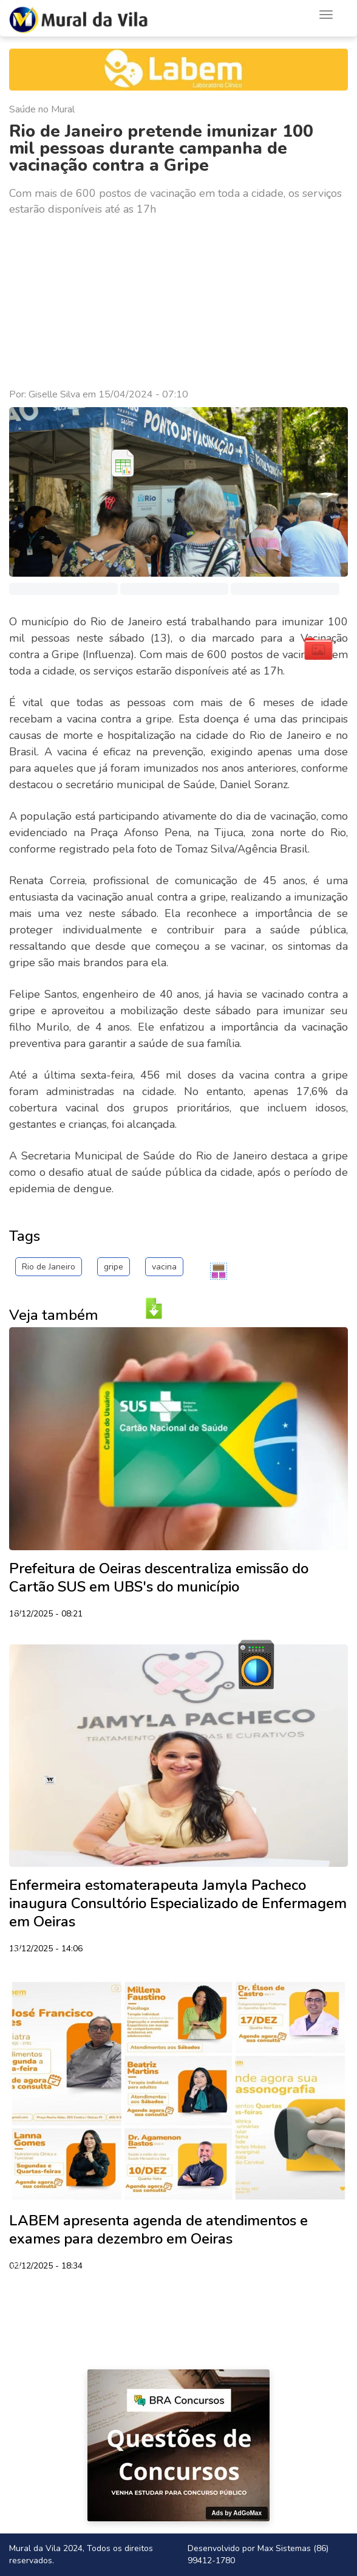  I want to click on select all items in the current view, so click(219, 1271).